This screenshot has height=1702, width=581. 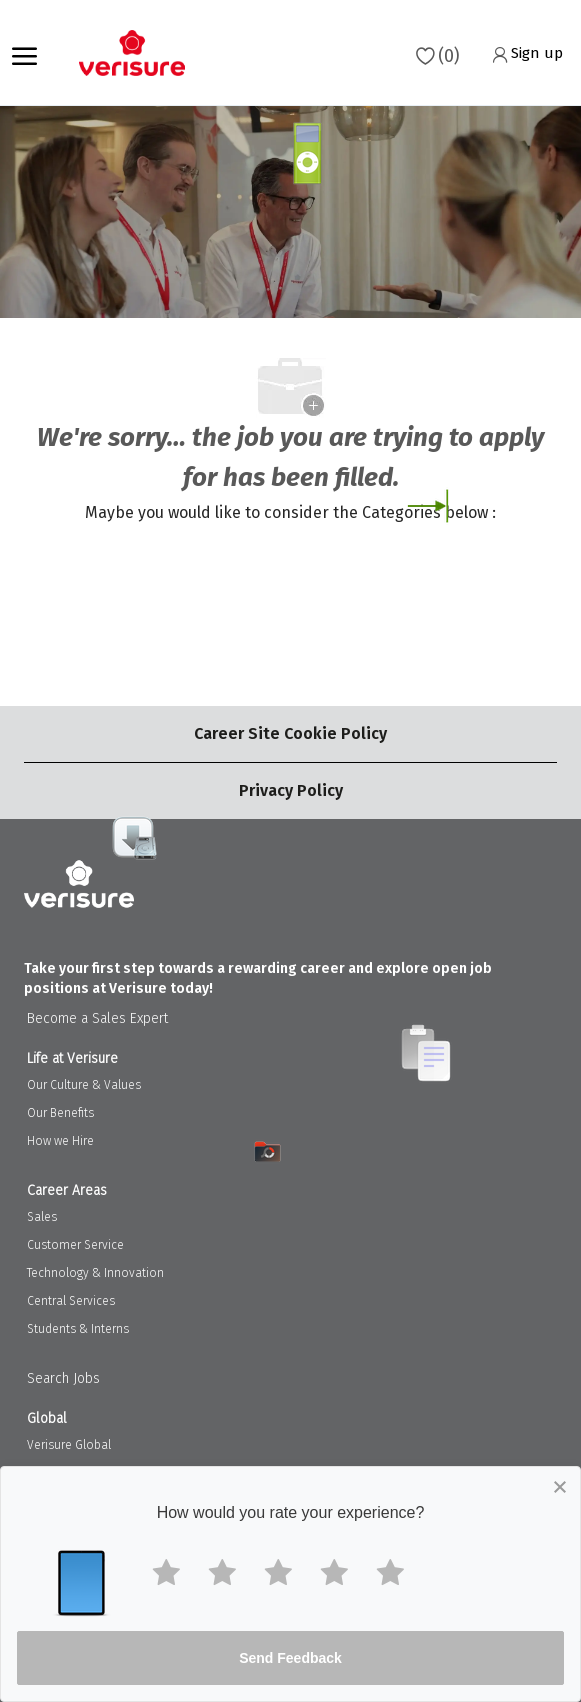 I want to click on jump to the last item in a list, so click(x=428, y=506).